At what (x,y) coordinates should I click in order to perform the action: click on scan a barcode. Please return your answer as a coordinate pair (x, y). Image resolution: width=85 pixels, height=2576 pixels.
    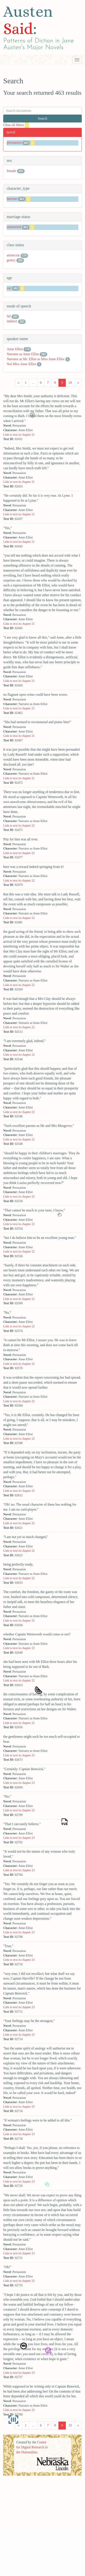
    Looking at the image, I should click on (13, 2420).